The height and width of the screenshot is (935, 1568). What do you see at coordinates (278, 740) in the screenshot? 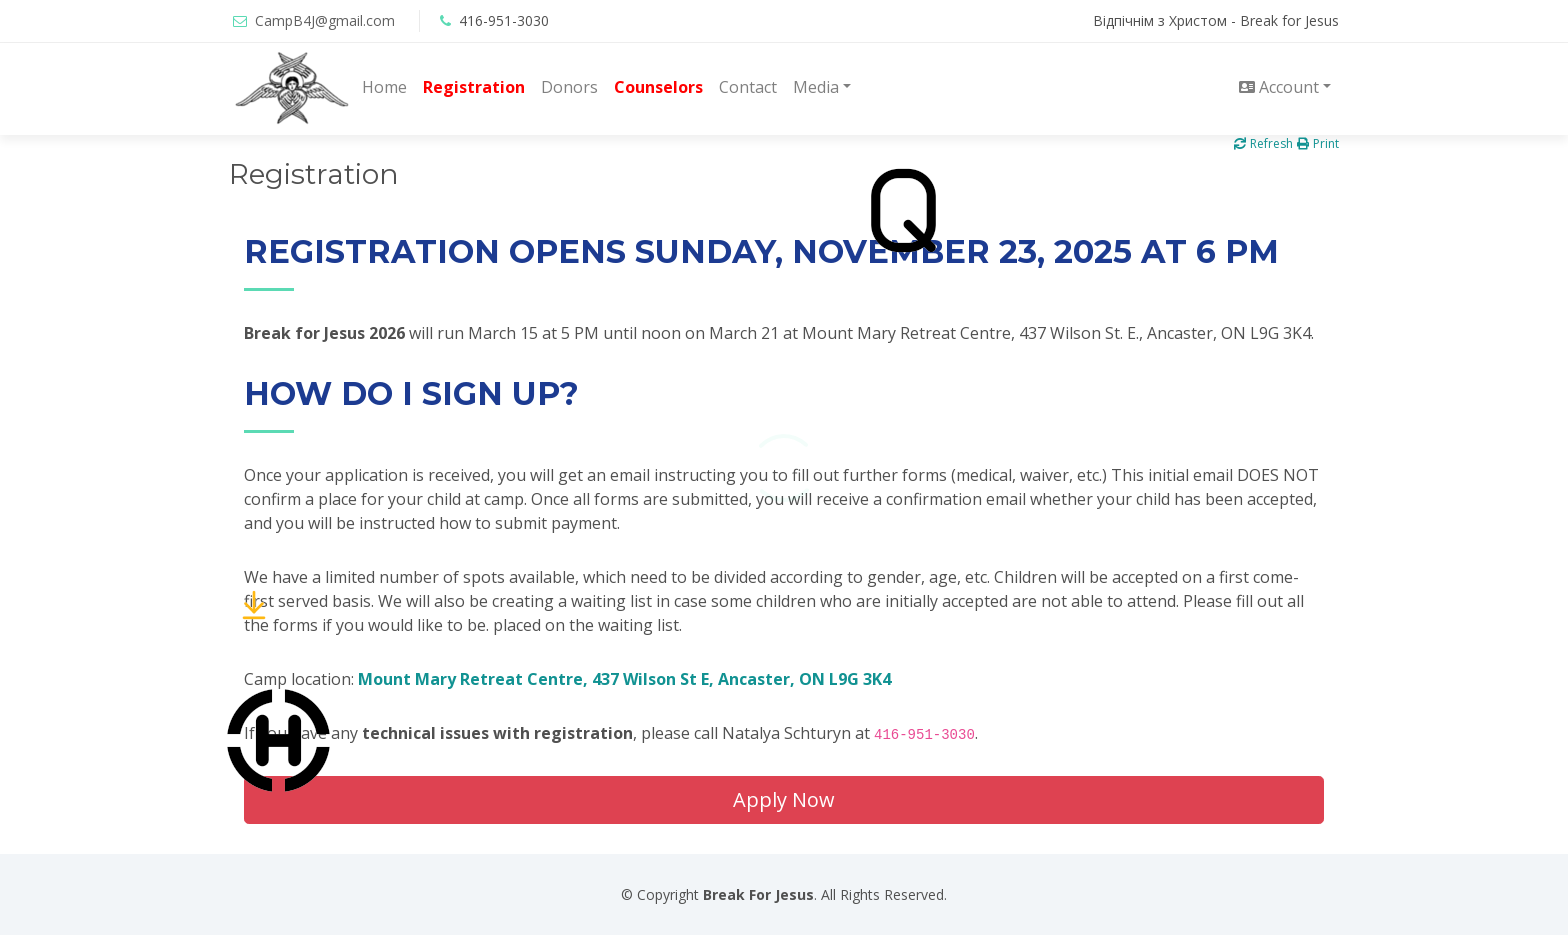
I see `indicates a helipad or helicopter landing zone` at bounding box center [278, 740].